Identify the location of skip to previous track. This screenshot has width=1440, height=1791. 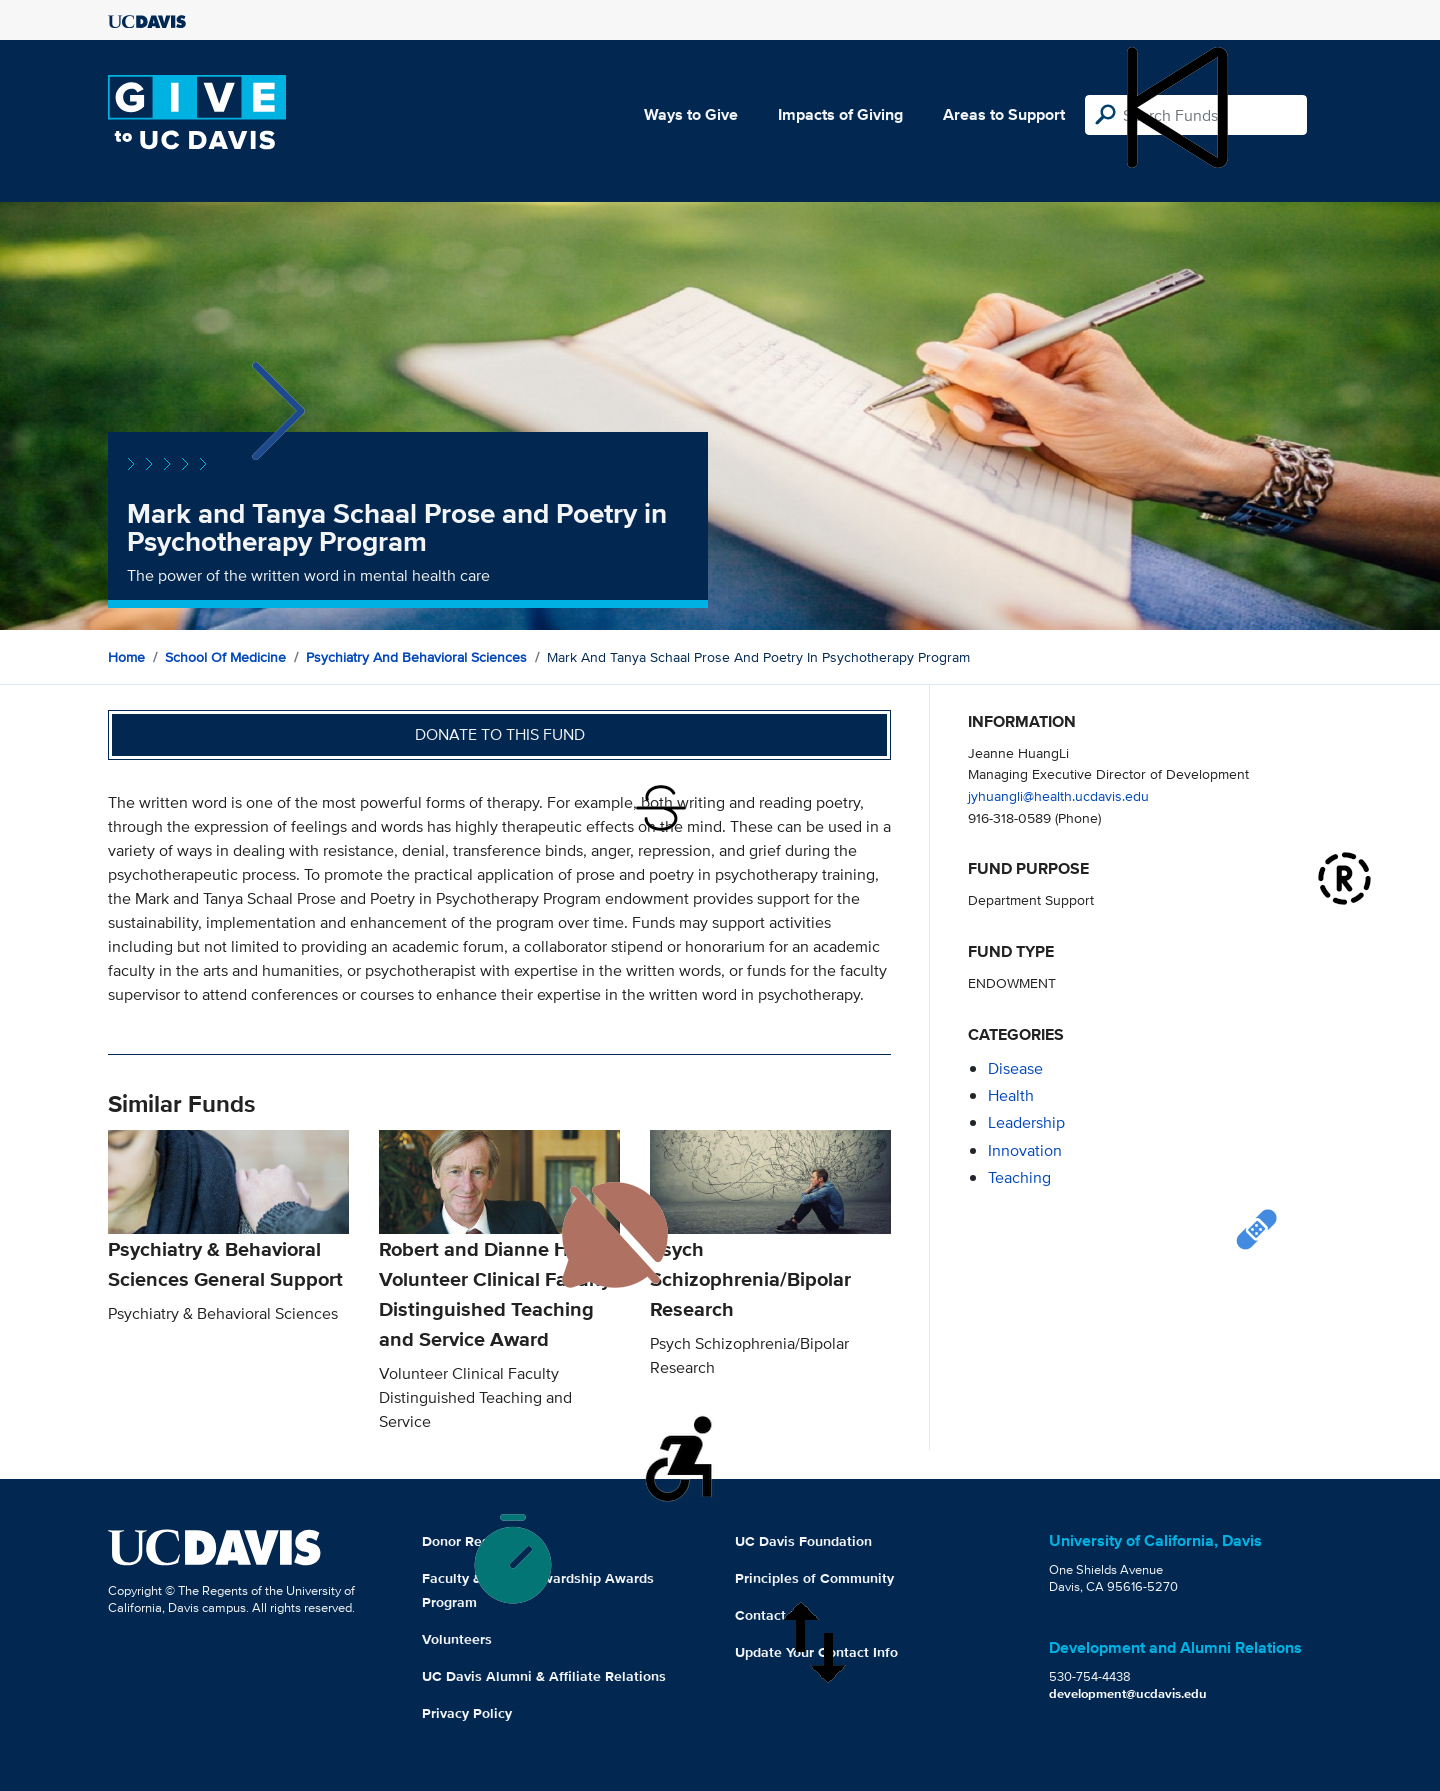
(1177, 107).